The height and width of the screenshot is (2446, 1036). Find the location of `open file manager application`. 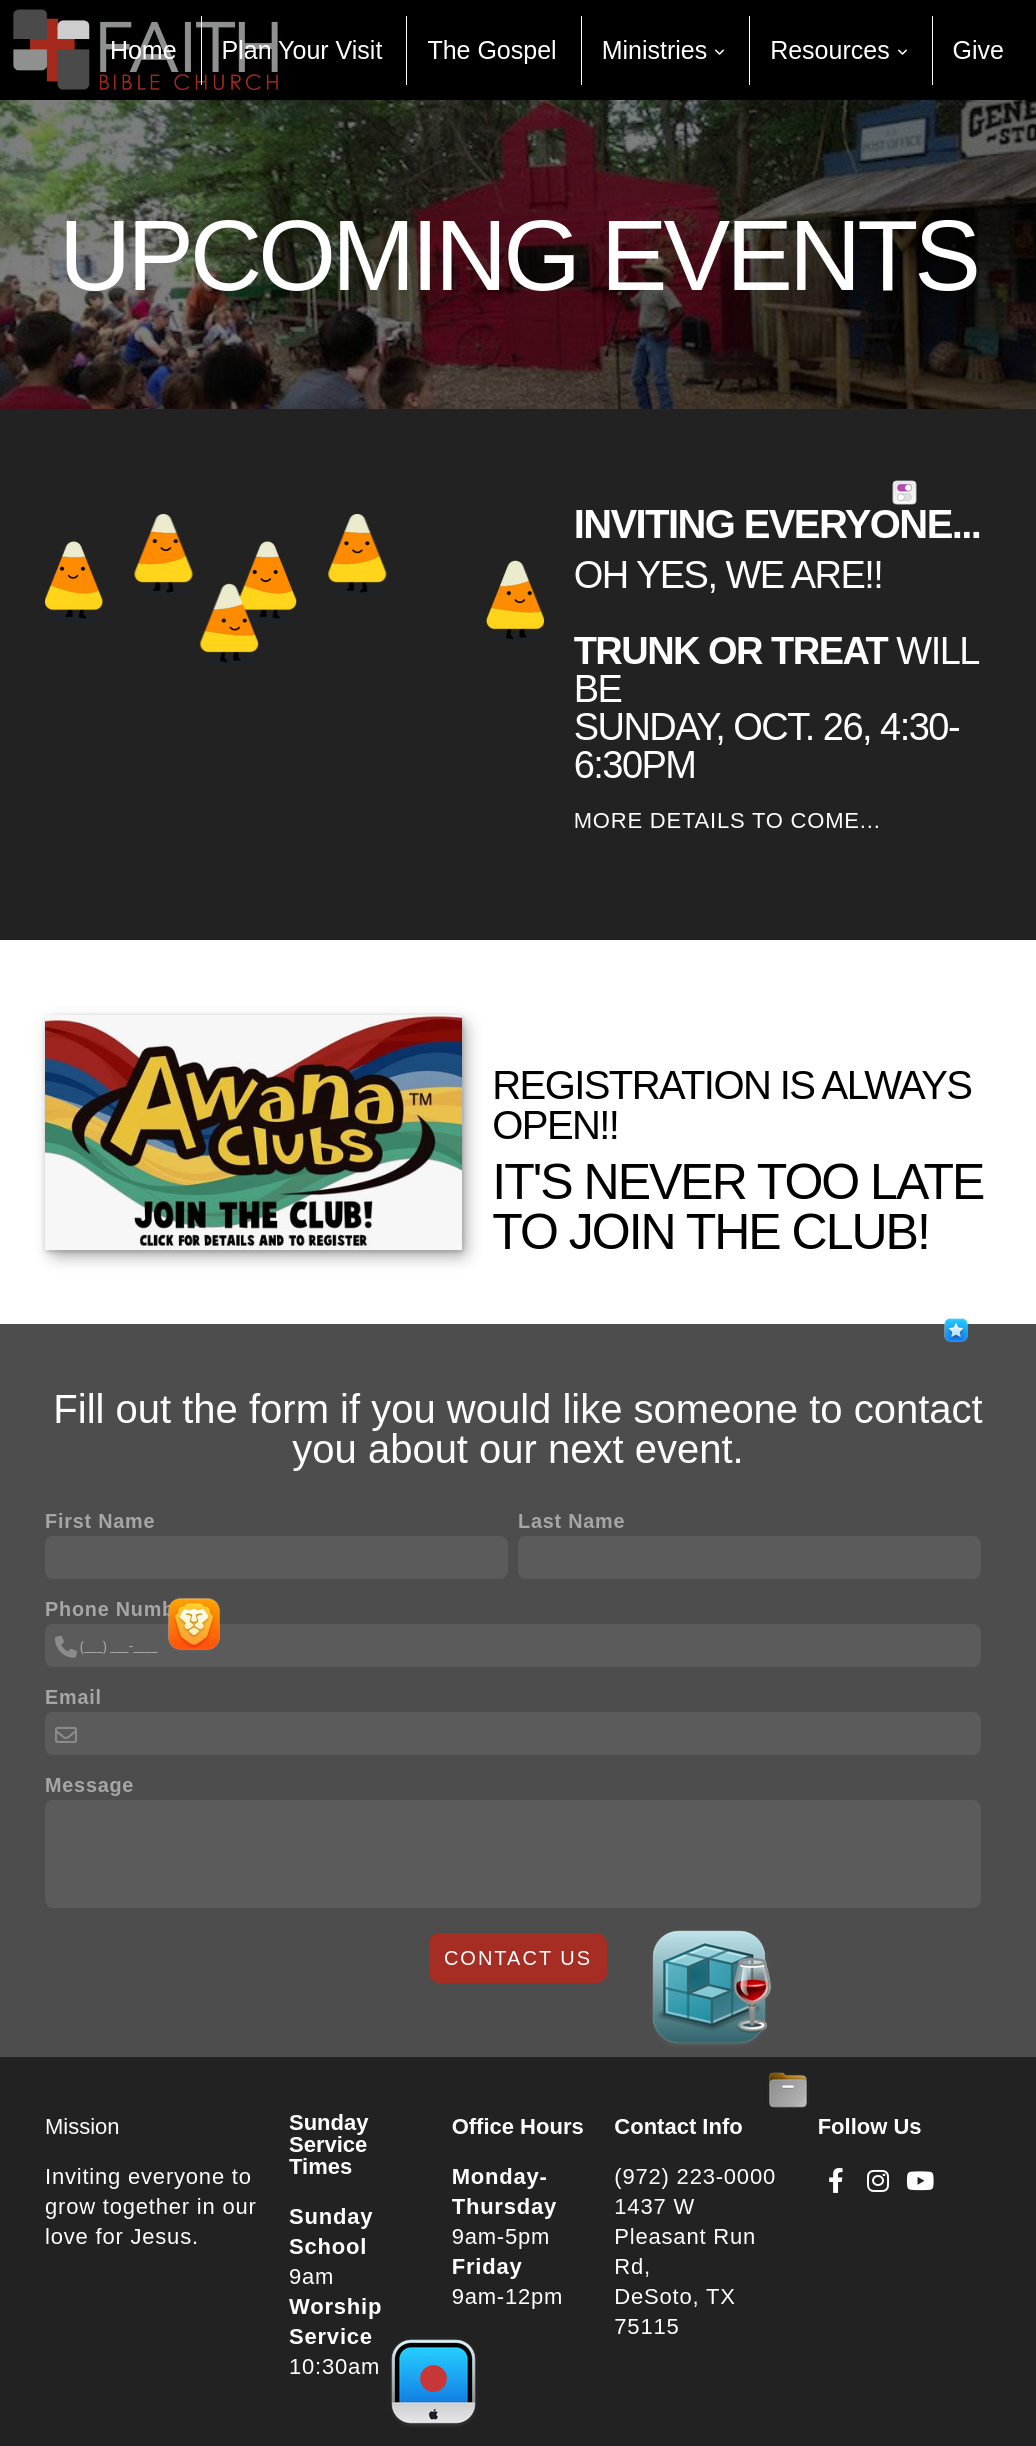

open file manager application is located at coordinates (788, 2090).